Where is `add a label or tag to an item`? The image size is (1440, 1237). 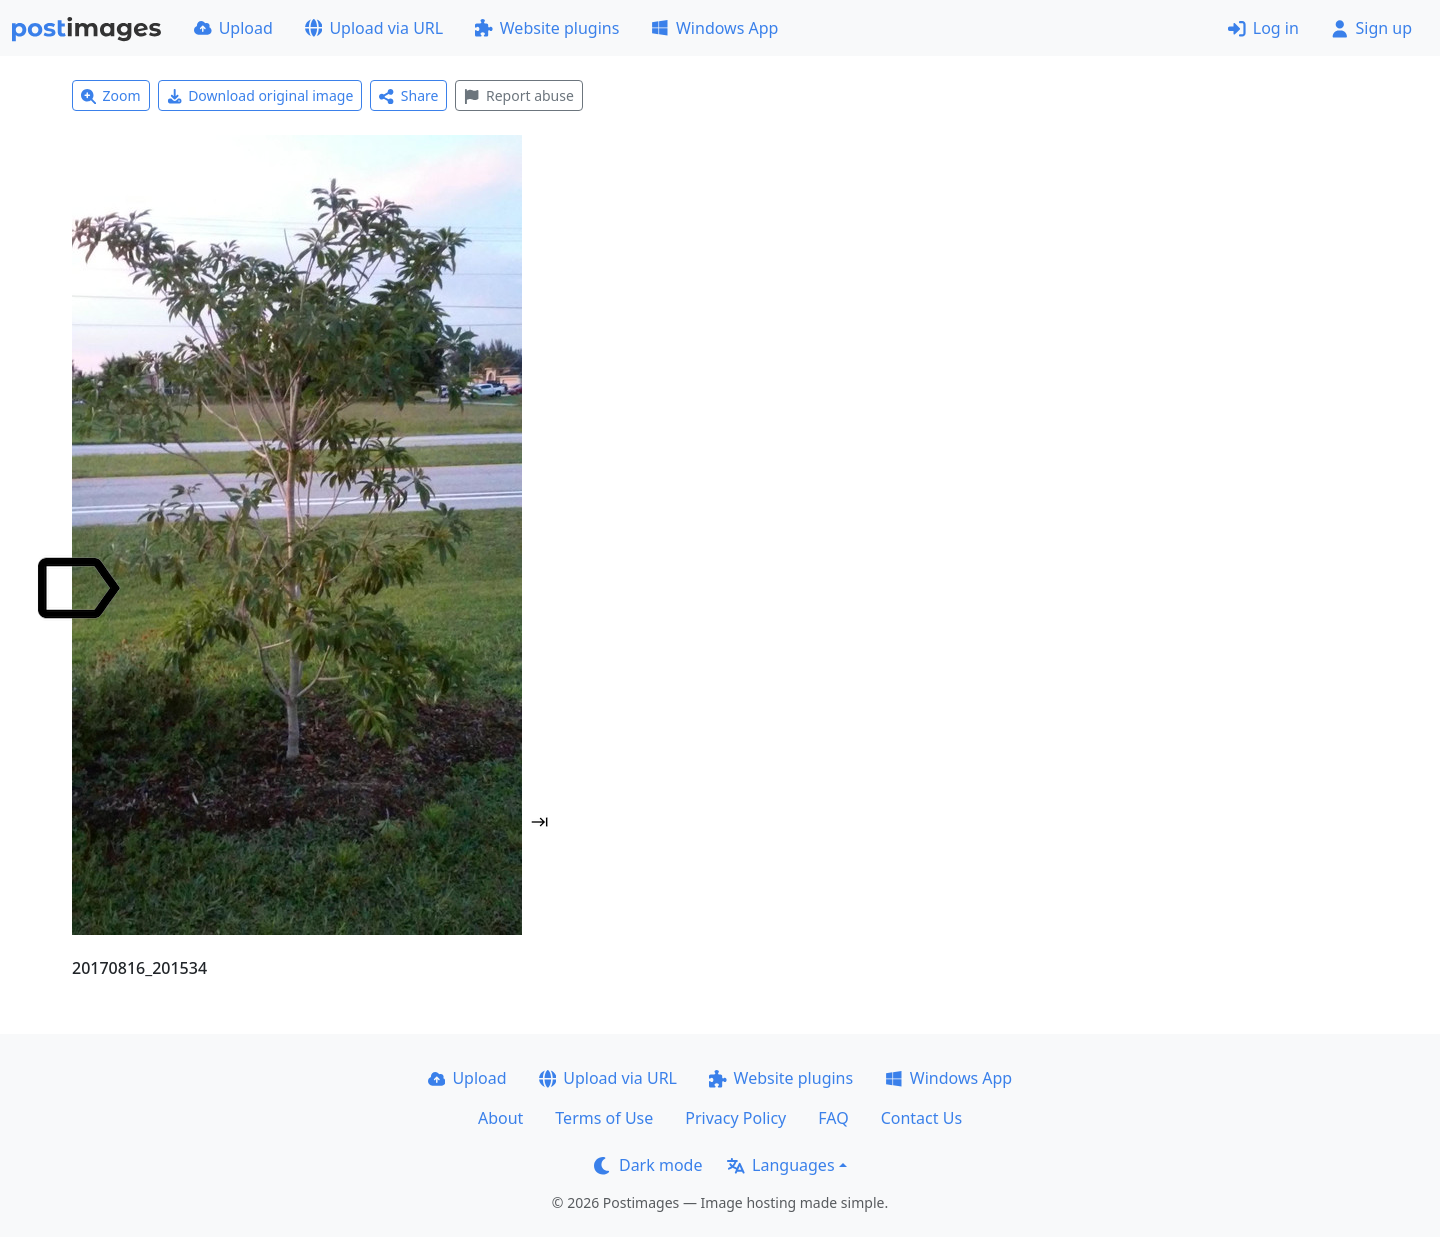
add a label or tag to an item is located at coordinates (77, 588).